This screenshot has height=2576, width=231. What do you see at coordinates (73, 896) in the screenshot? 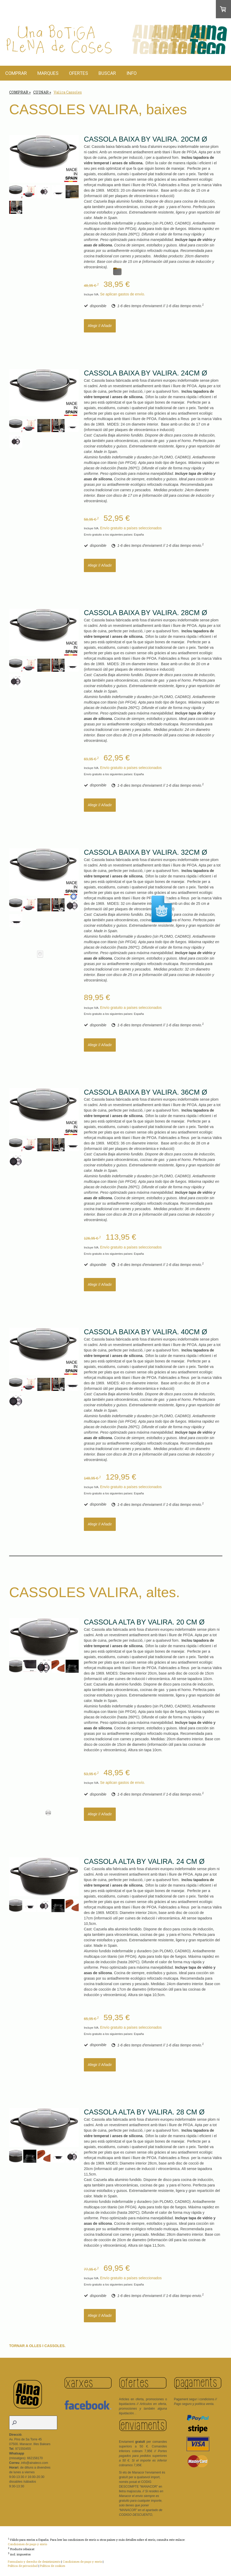
I see `generic badge or emblem indicator` at bounding box center [73, 896].